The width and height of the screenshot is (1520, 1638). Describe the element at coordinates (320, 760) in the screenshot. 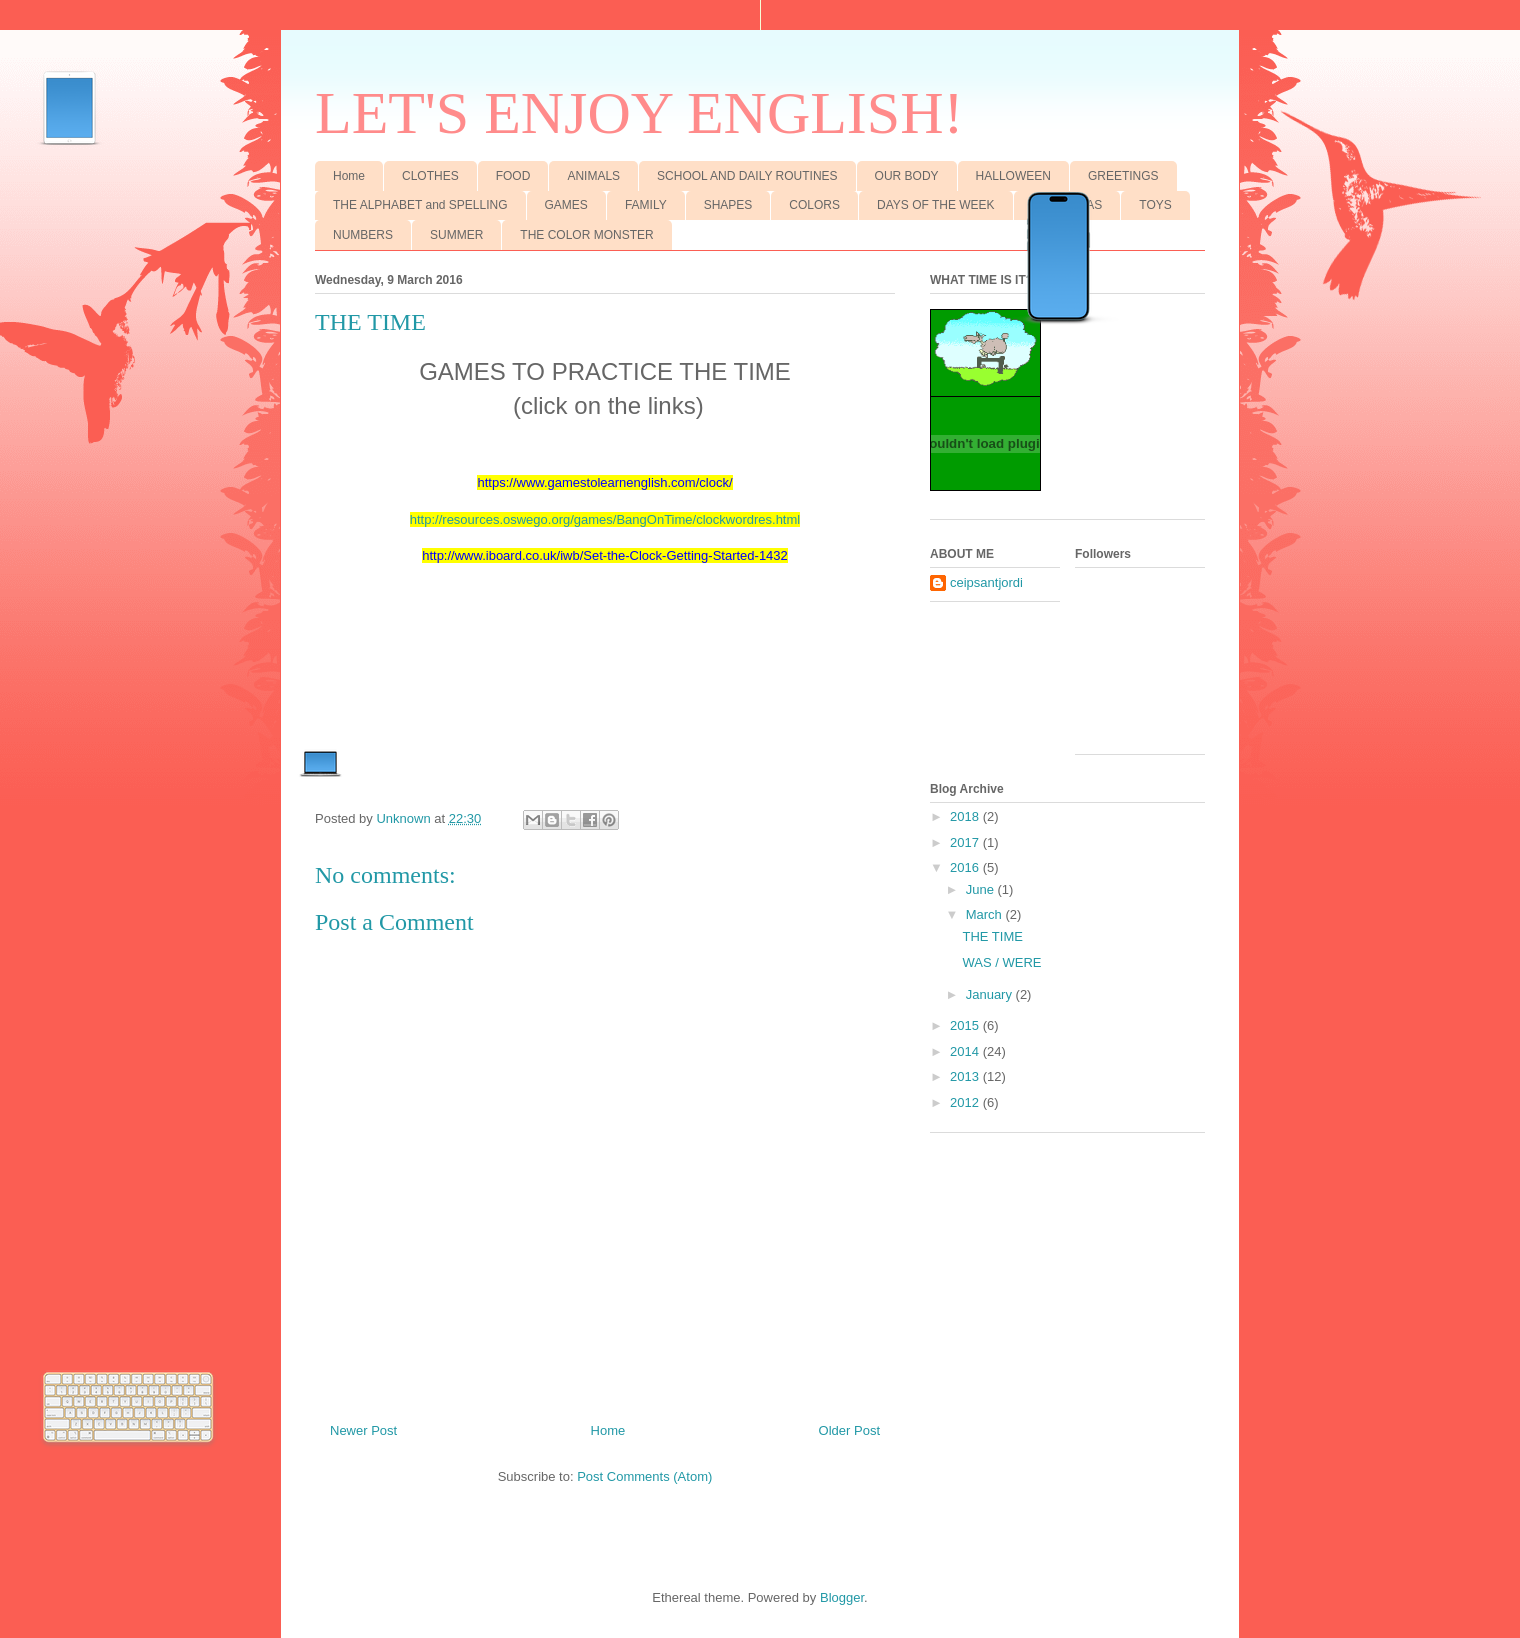

I see `represents this macbook air in system settings` at that location.